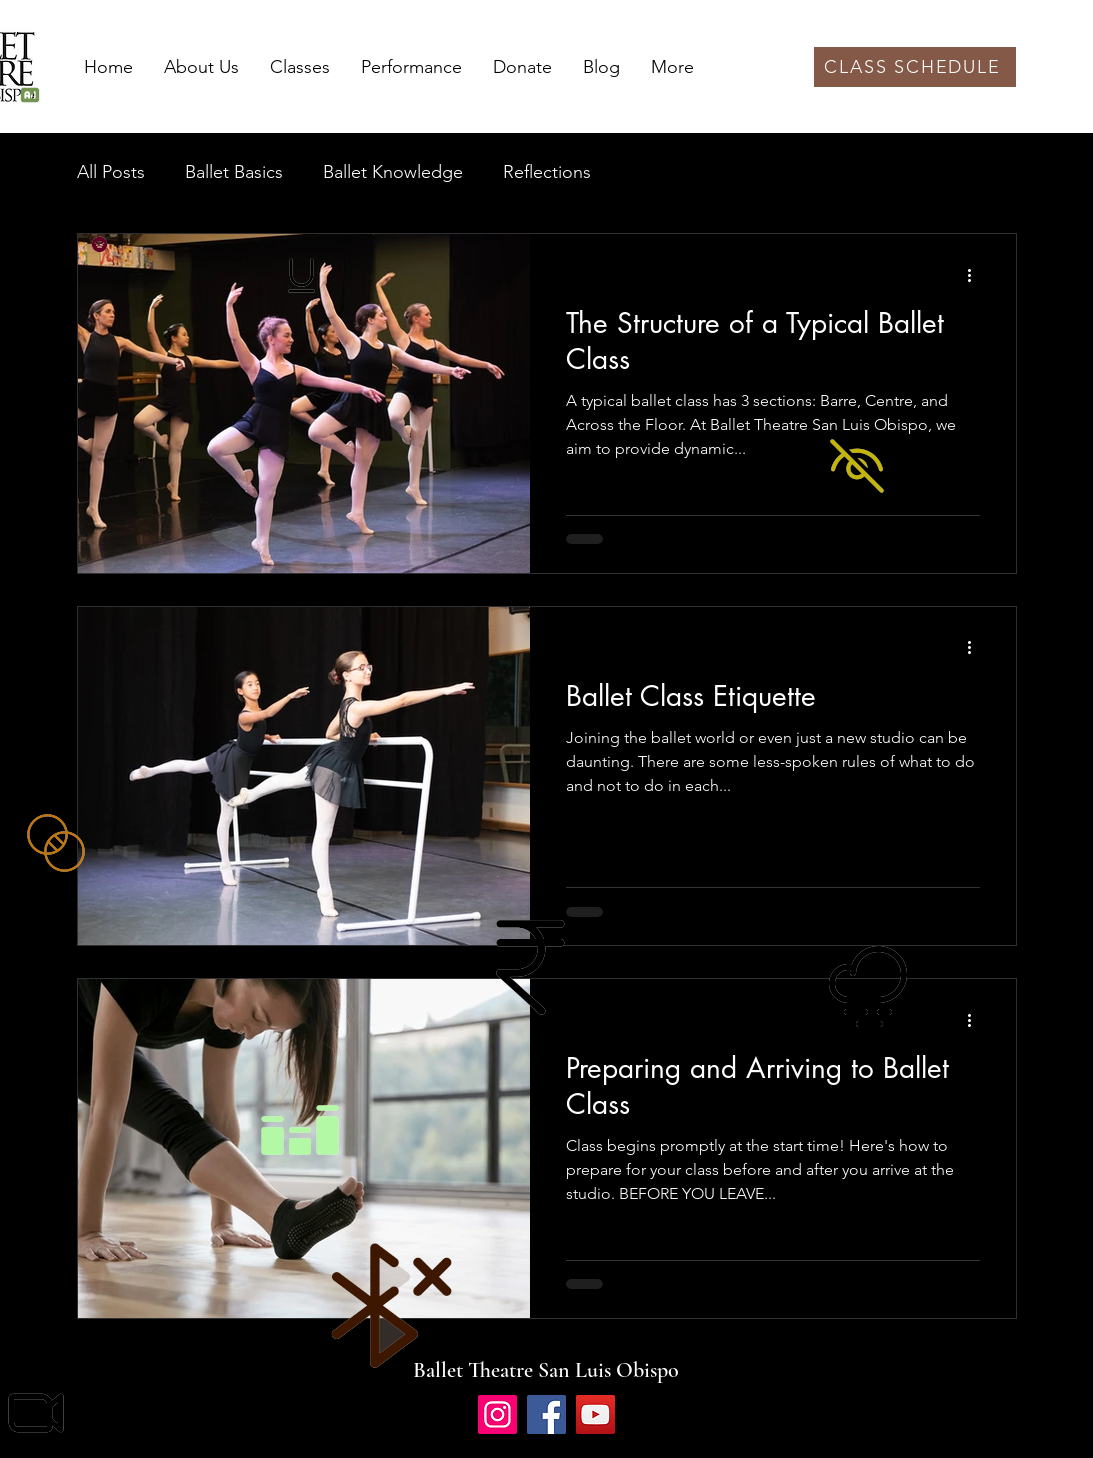 The height and width of the screenshot is (1458, 1093). Describe the element at coordinates (526, 965) in the screenshot. I see `view prices in Indian rupees` at that location.